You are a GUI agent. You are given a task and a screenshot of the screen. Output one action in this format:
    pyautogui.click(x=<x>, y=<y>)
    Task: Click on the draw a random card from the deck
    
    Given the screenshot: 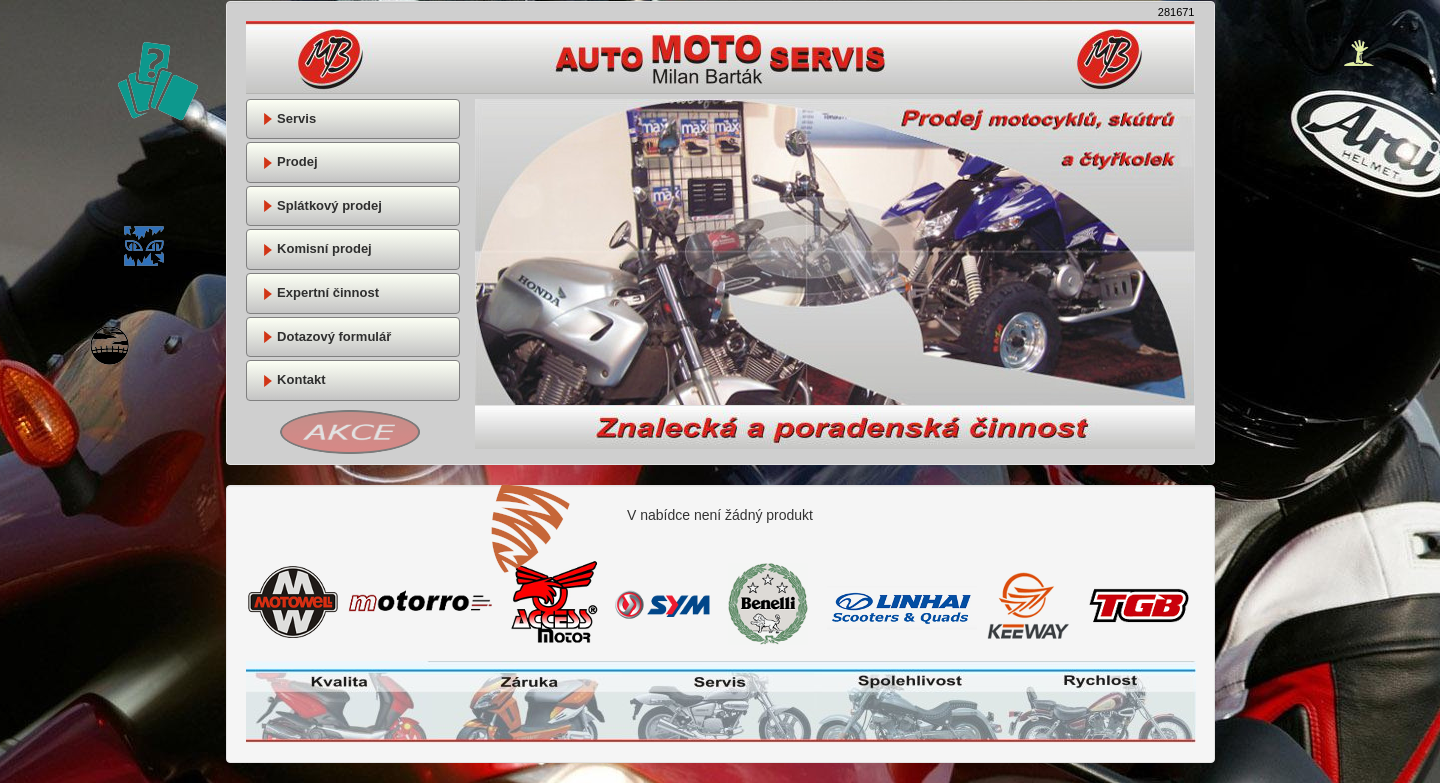 What is the action you would take?
    pyautogui.click(x=158, y=81)
    